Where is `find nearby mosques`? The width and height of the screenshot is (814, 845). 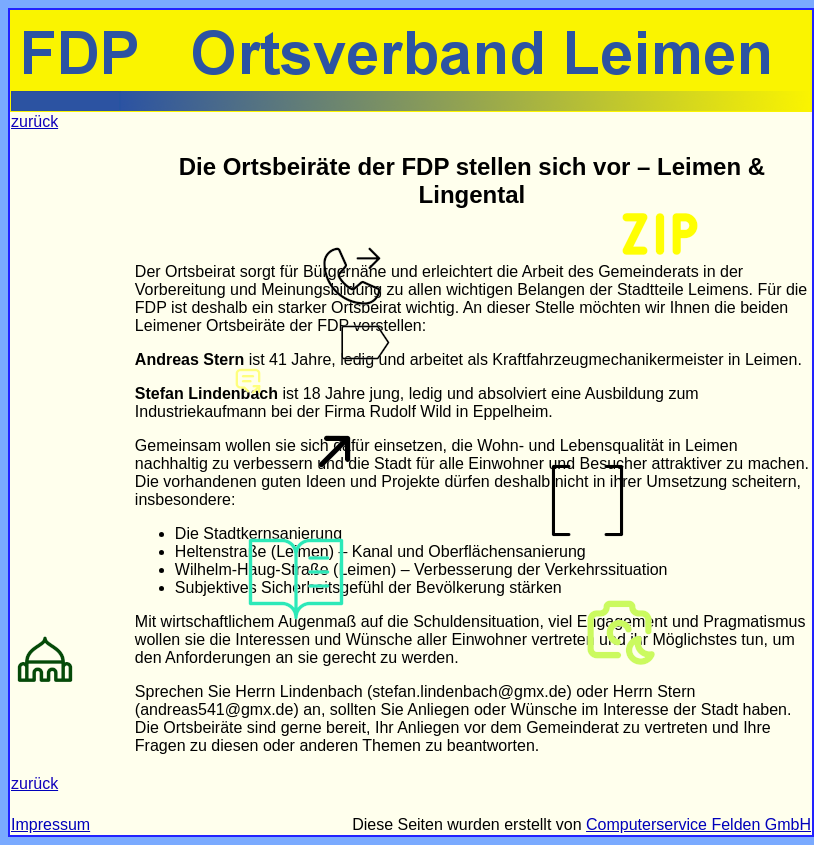 find nearby mosques is located at coordinates (45, 662).